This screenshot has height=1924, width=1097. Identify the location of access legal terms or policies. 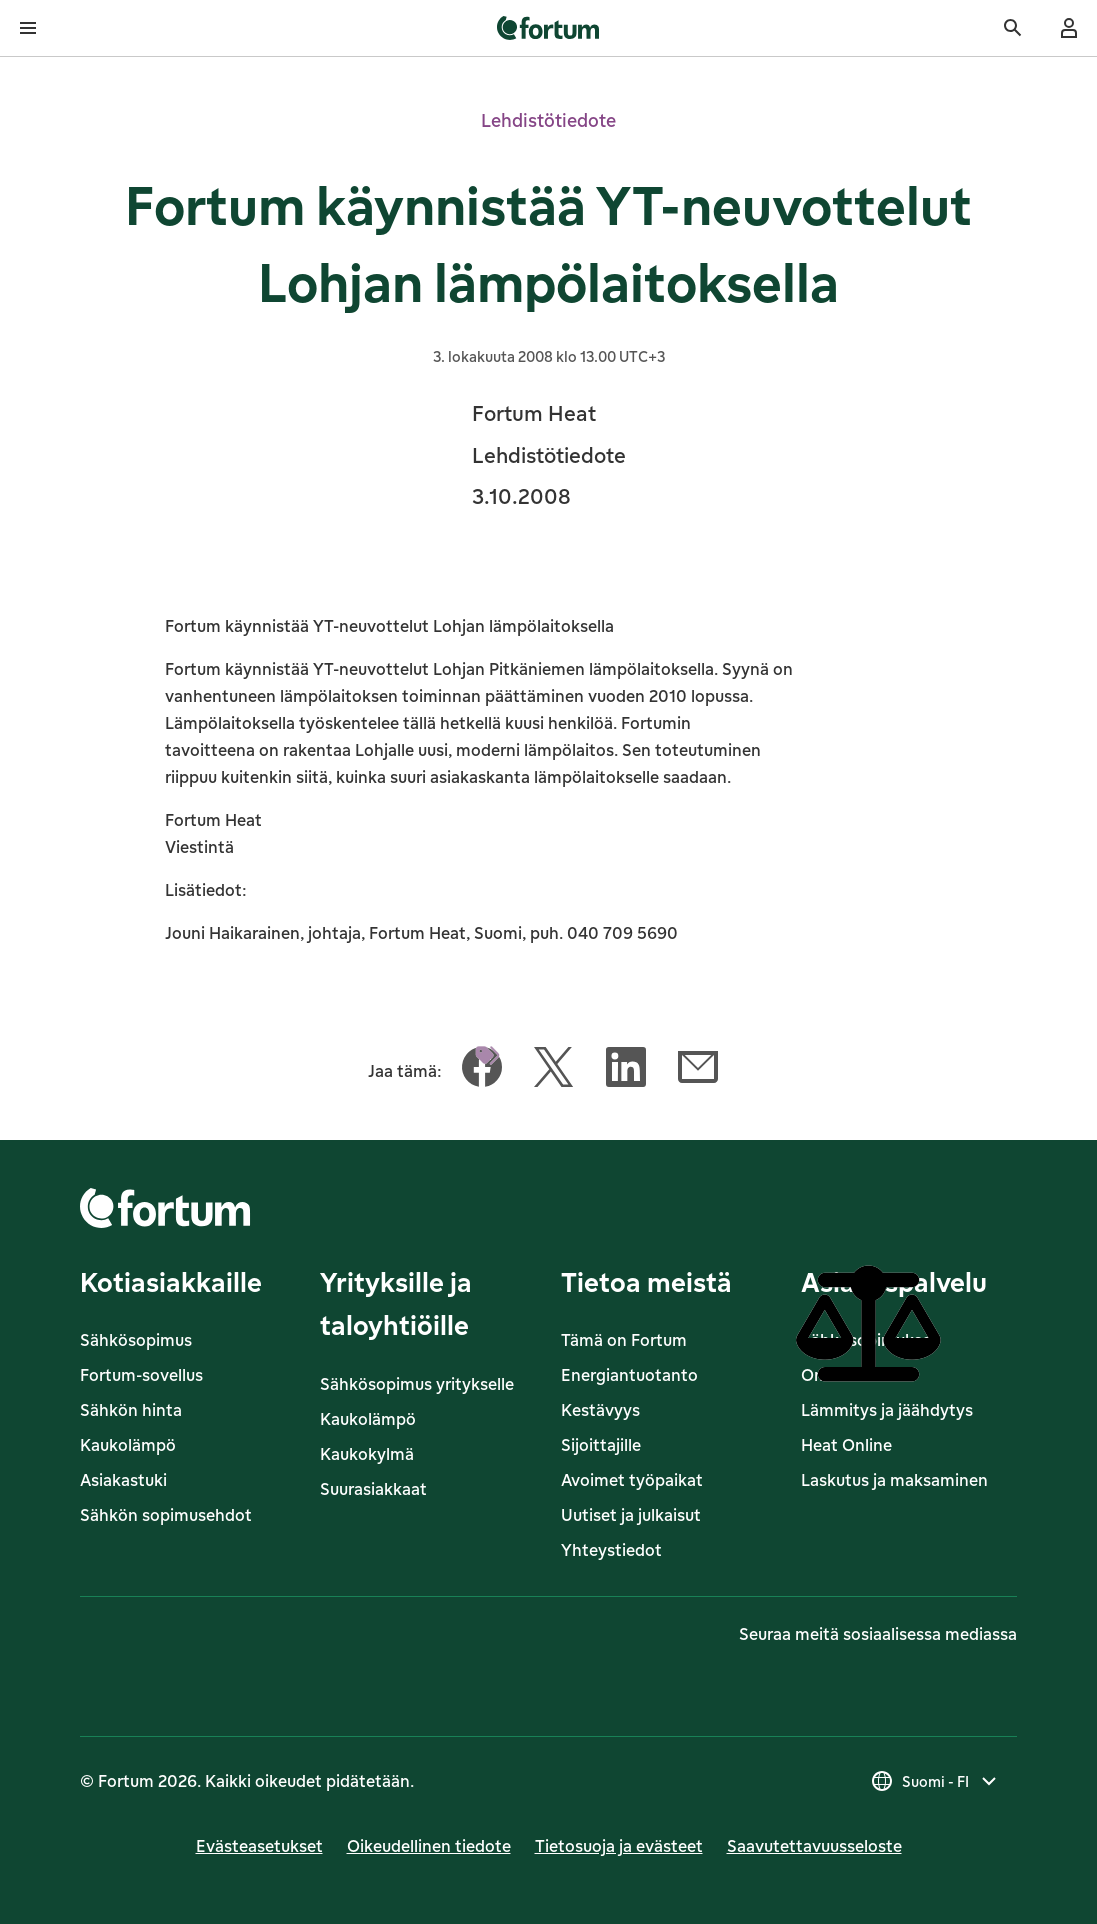
(868, 1323).